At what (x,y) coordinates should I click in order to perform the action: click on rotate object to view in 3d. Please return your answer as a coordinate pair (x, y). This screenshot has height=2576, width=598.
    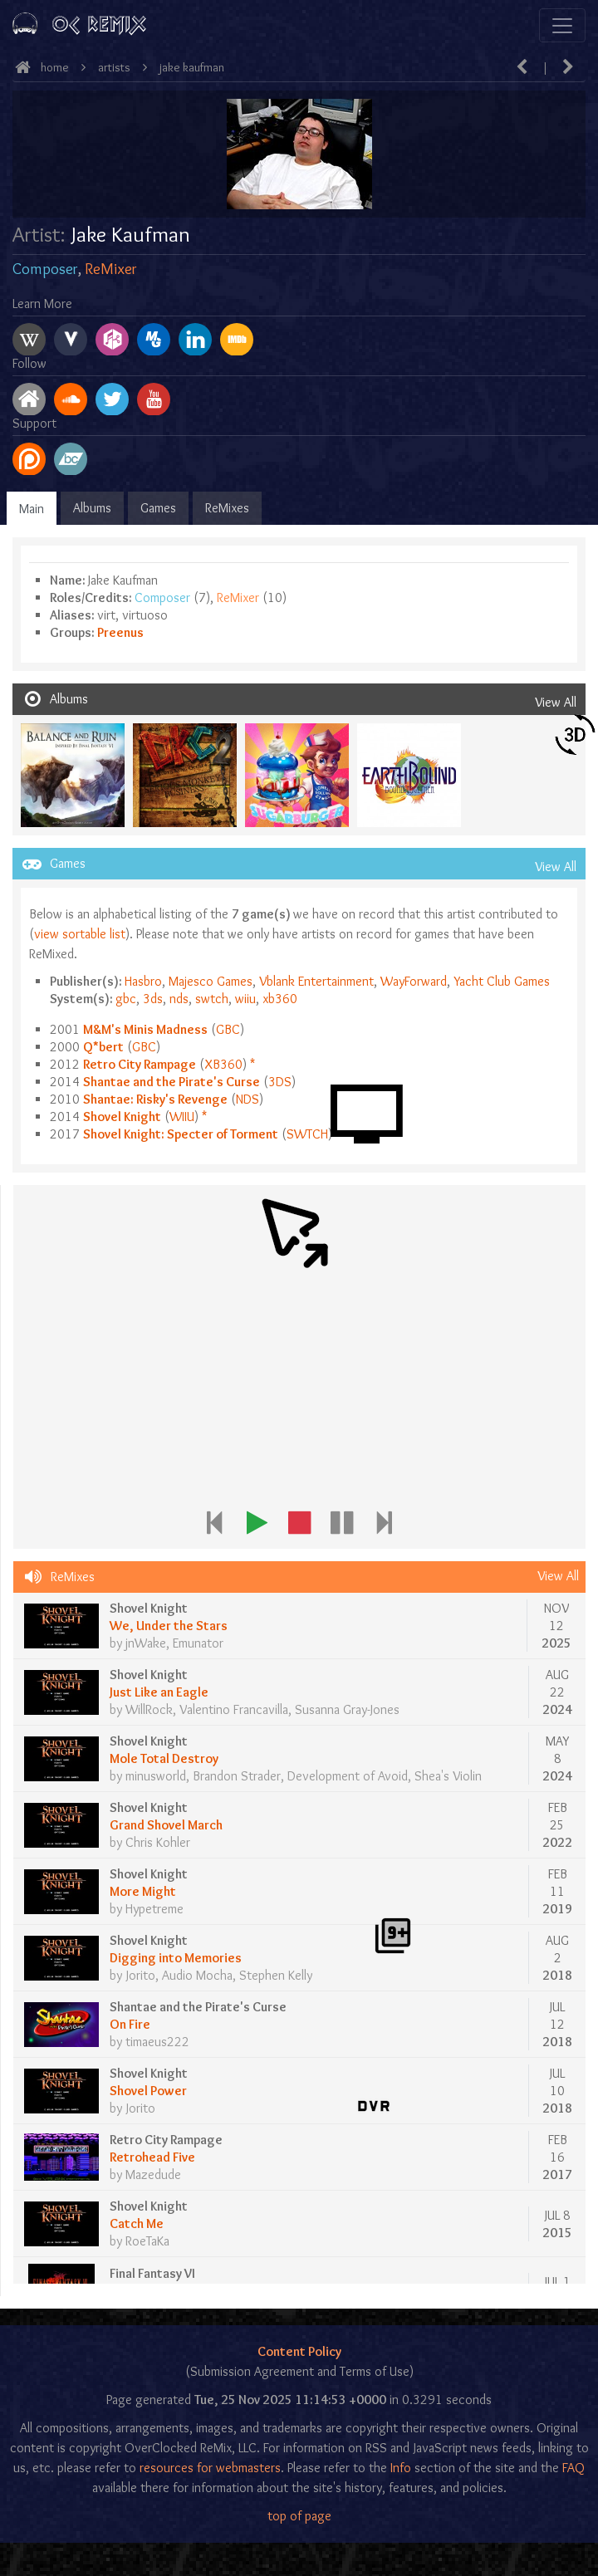
    Looking at the image, I should click on (575, 734).